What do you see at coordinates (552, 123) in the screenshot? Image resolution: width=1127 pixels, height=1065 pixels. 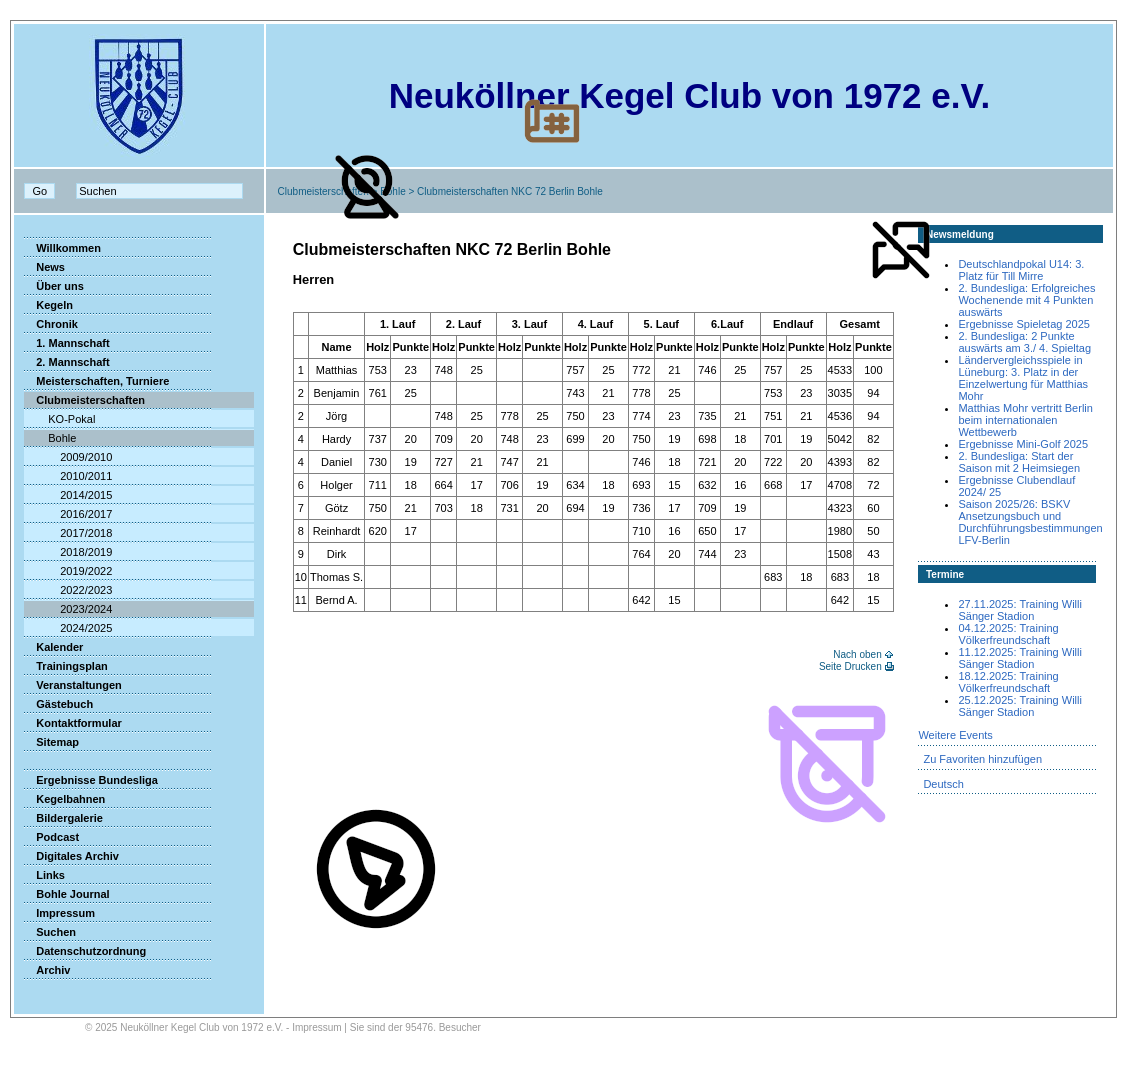 I see `view project blueprints or technical plans` at bounding box center [552, 123].